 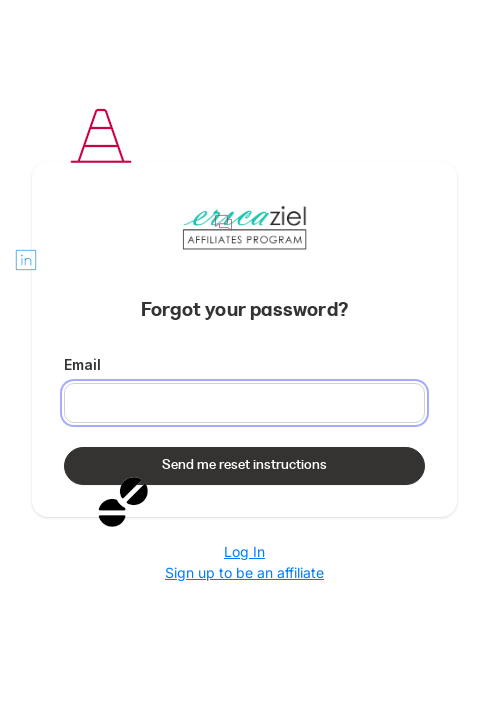 What do you see at coordinates (26, 260) in the screenshot?
I see `open LinkedIn profile or page` at bounding box center [26, 260].